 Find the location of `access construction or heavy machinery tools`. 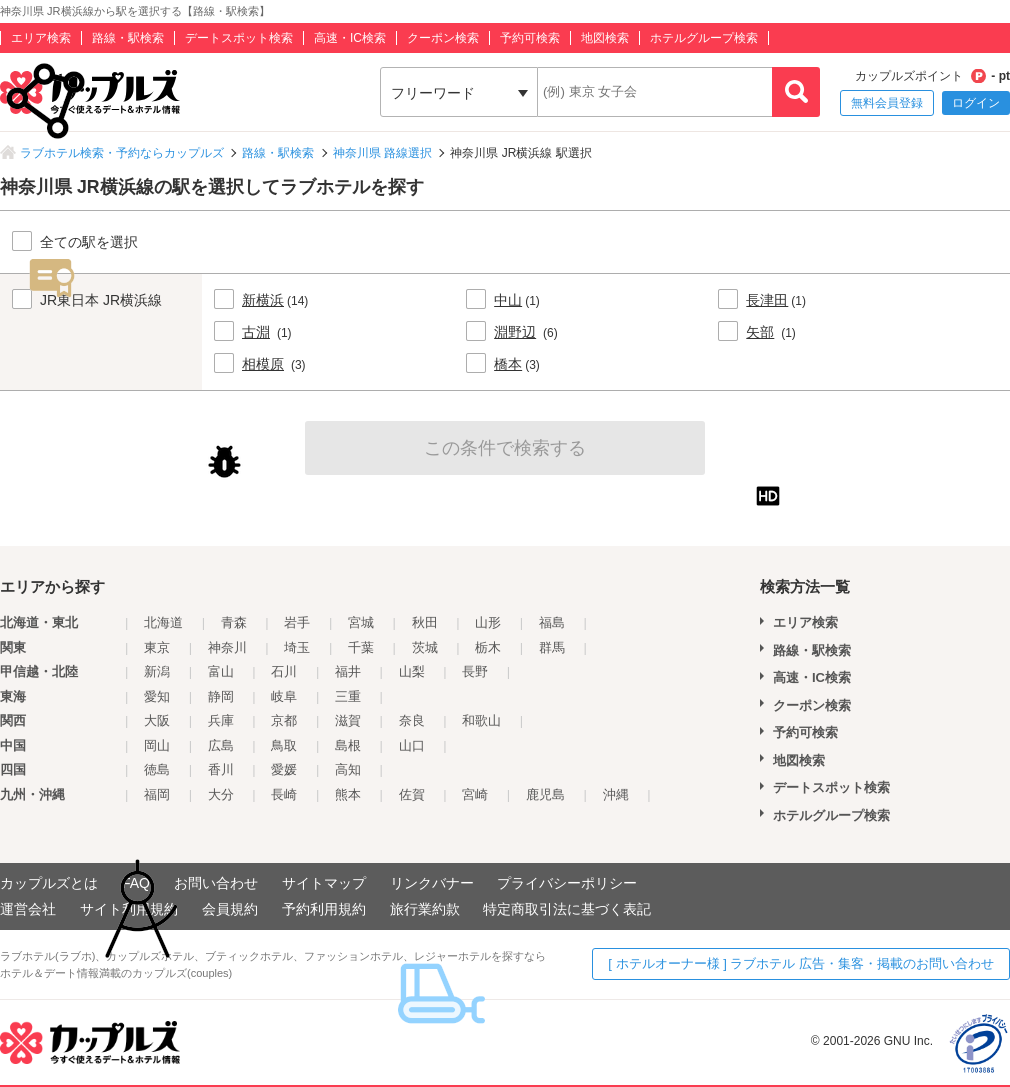

access construction or heavy machinery tools is located at coordinates (441, 993).